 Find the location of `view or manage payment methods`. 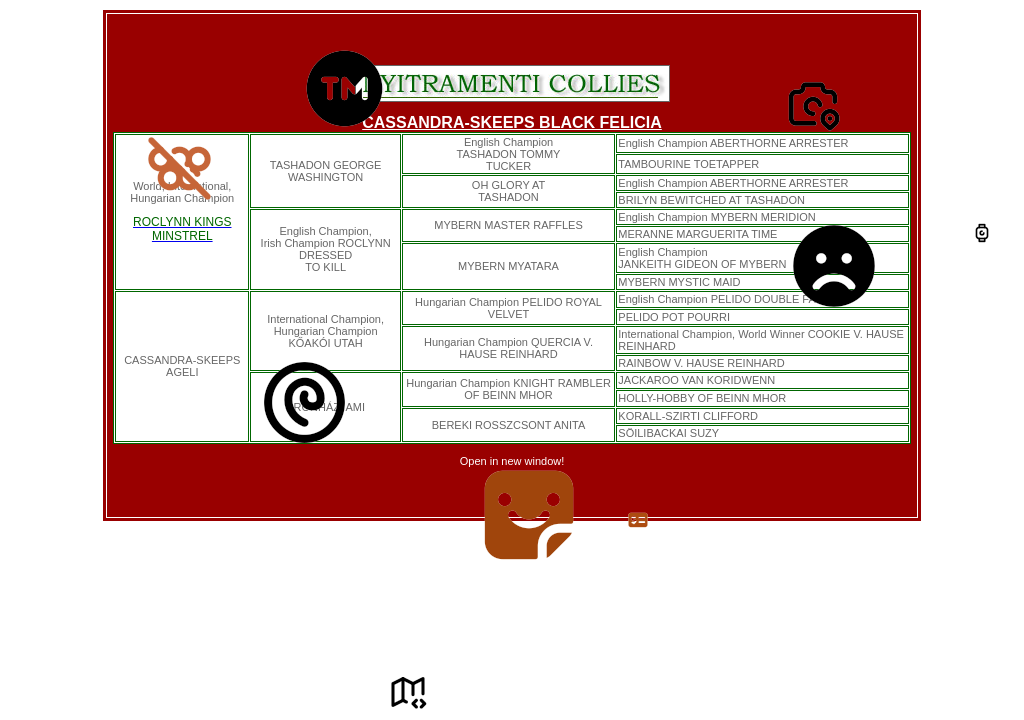

view or manage payment methods is located at coordinates (638, 520).